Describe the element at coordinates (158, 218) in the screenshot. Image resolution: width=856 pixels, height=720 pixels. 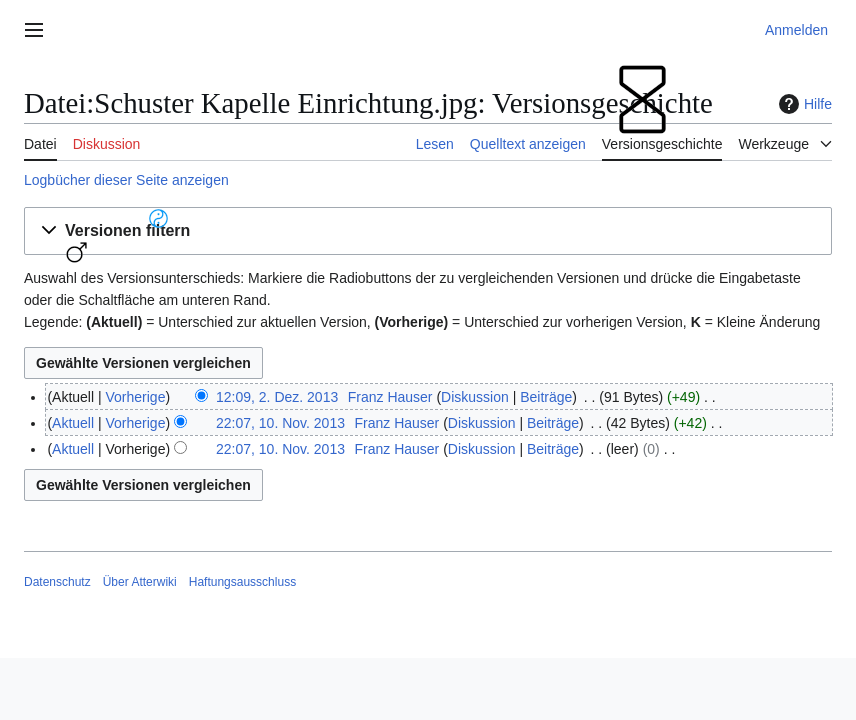
I see `toggle balance or harmony mode` at that location.